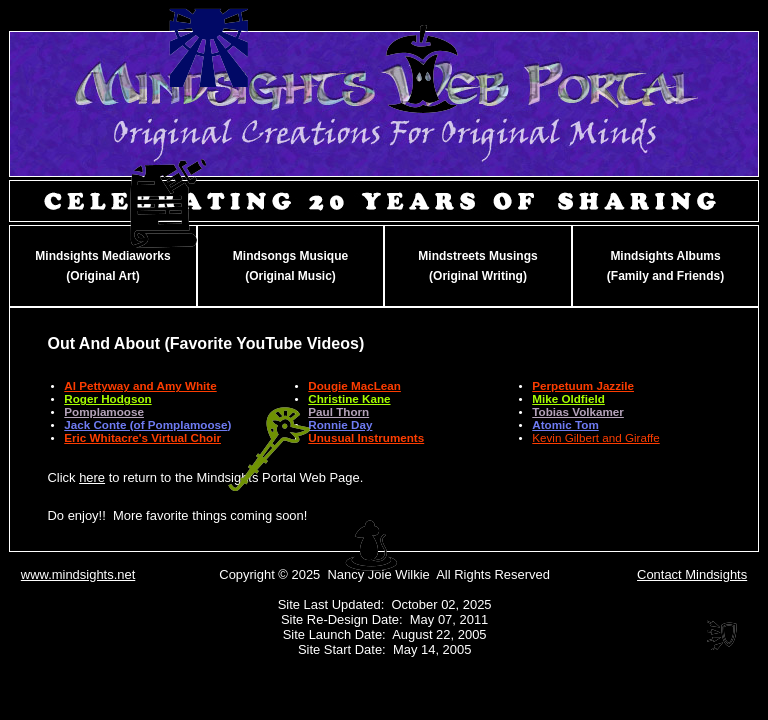 This screenshot has height=720, width=768. Describe the element at coordinates (267, 449) in the screenshot. I see `carnyx ancient war horn instrument icon` at that location.